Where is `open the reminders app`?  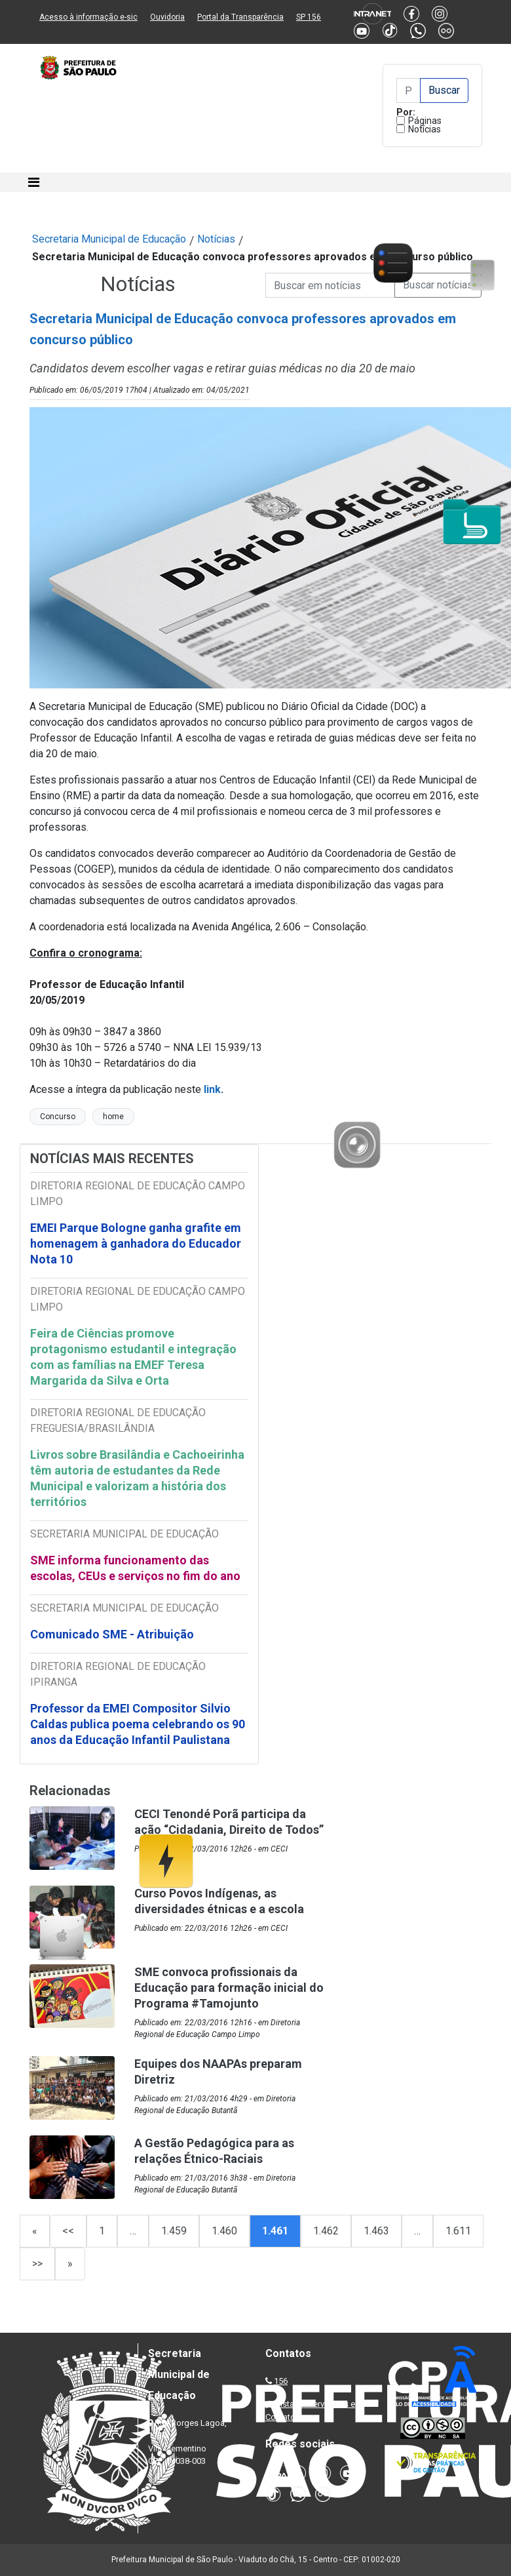
open the reminders app is located at coordinates (393, 263).